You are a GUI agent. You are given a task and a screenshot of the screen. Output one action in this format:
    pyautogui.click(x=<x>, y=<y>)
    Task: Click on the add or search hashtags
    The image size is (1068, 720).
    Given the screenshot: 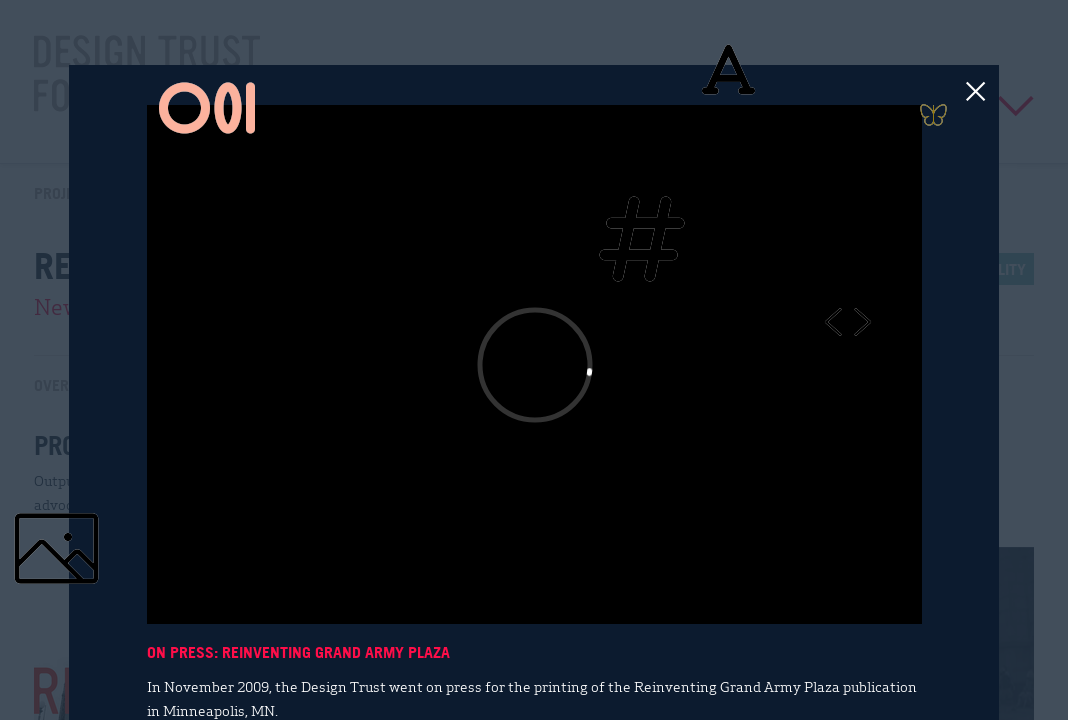 What is the action you would take?
    pyautogui.click(x=642, y=239)
    